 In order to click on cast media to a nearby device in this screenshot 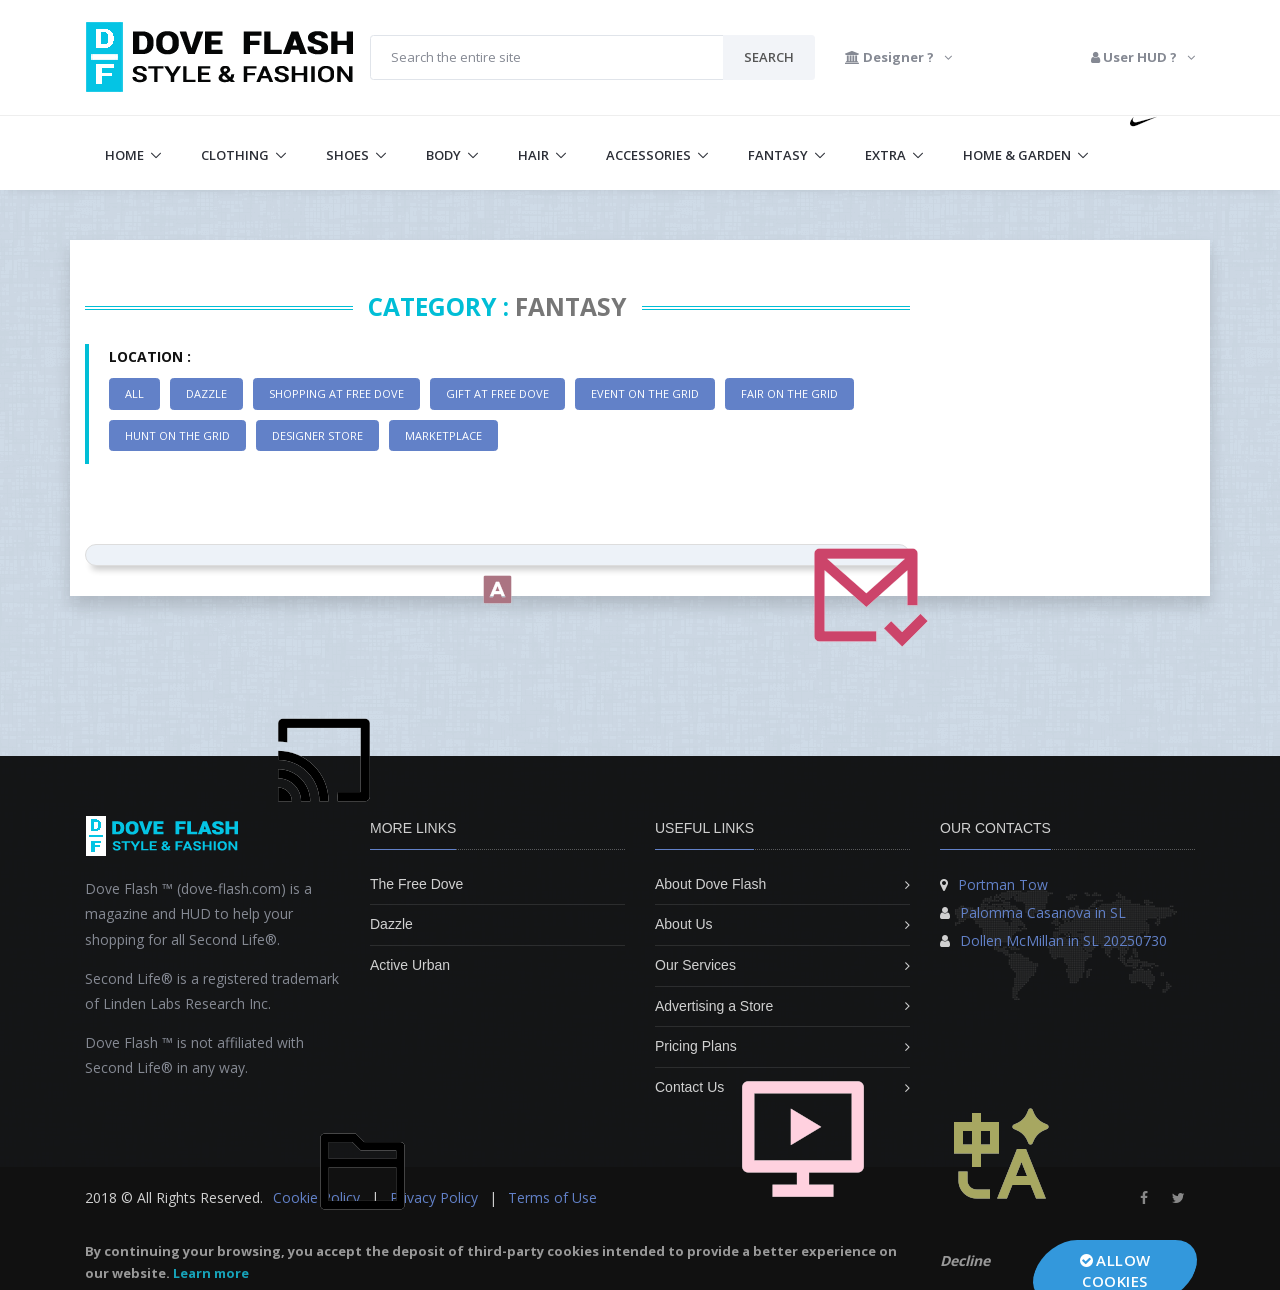, I will do `click(324, 760)`.